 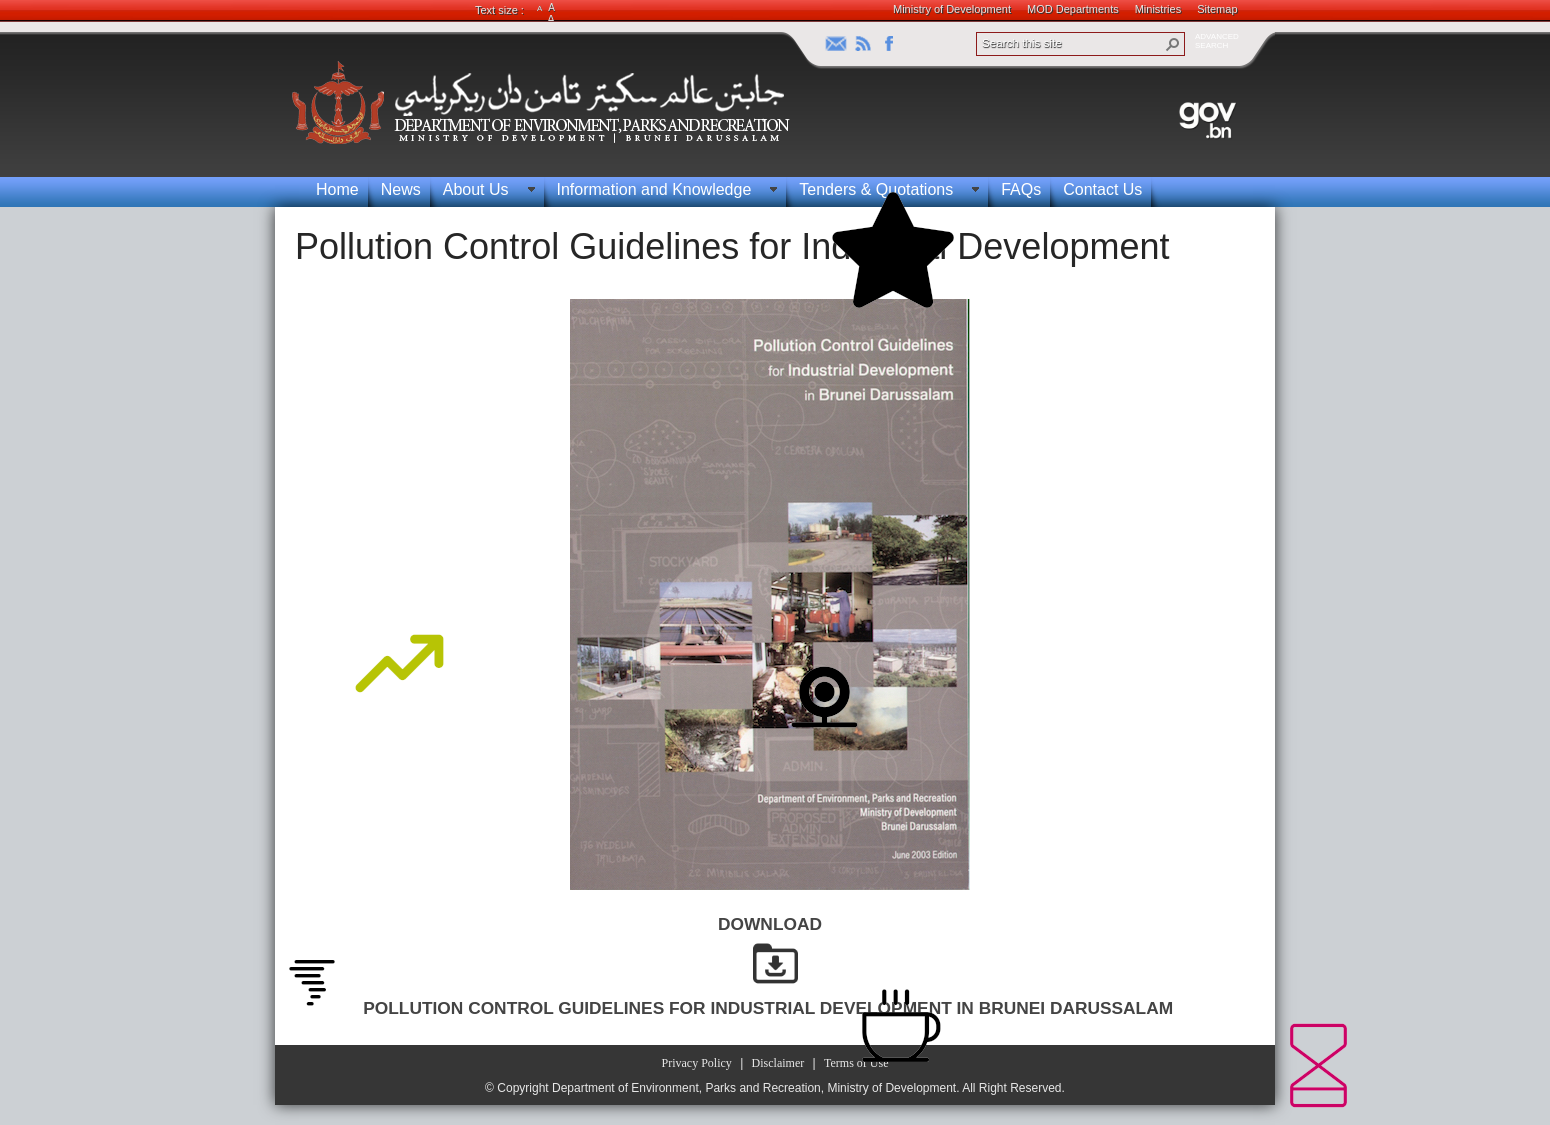 I want to click on indicates time is running low, so click(x=1318, y=1065).